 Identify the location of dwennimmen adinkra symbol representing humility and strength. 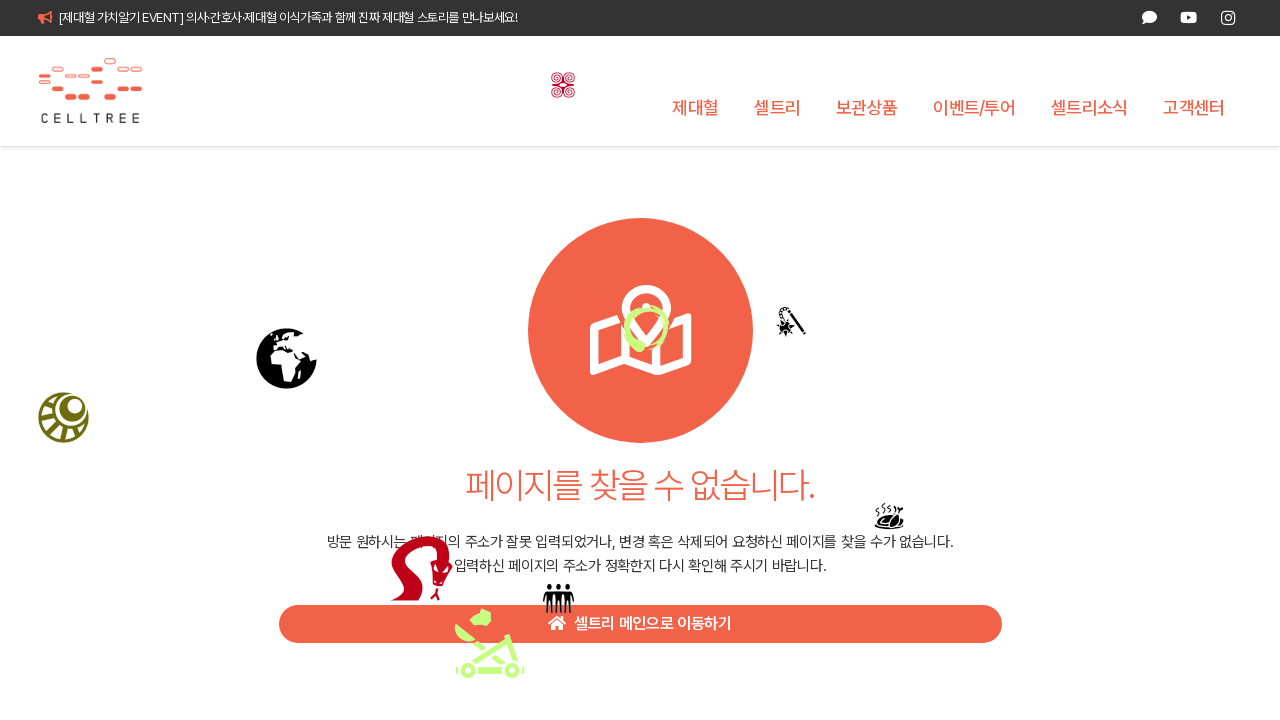
(563, 85).